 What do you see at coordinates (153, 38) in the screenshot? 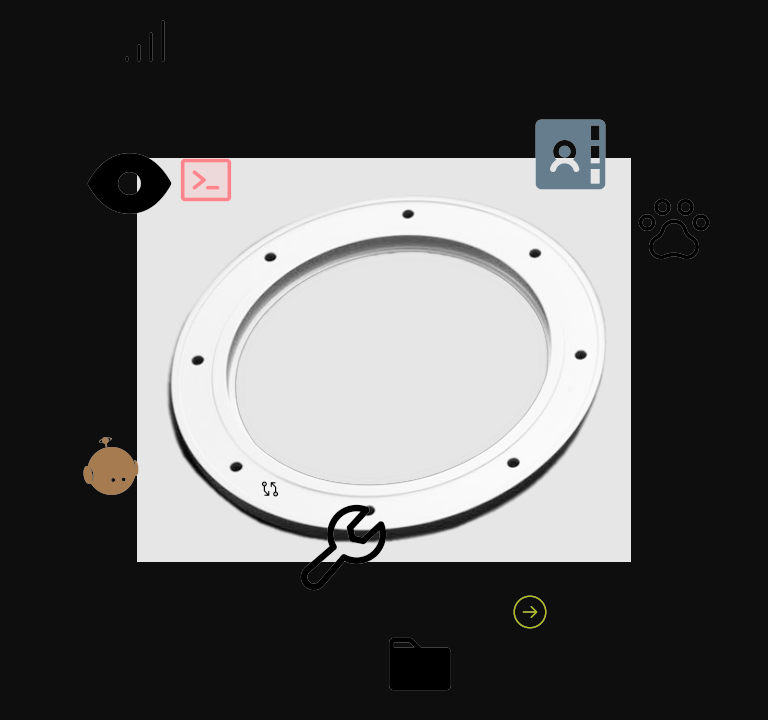
I see `indicates strong cellular network signal` at bounding box center [153, 38].